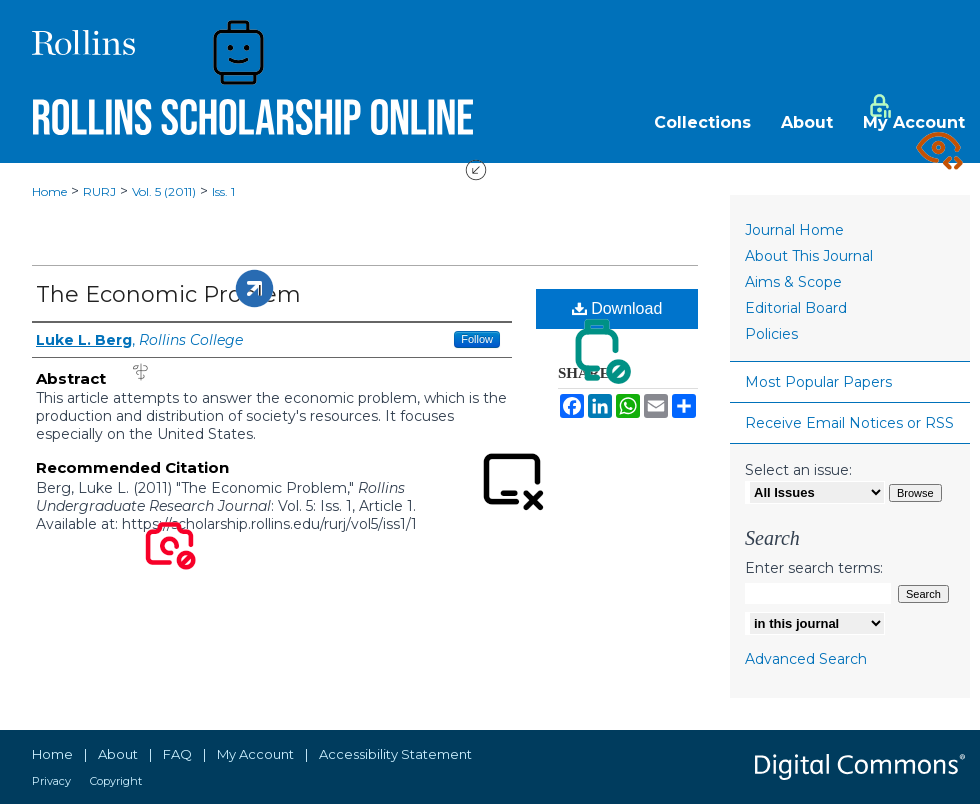 The width and height of the screenshot is (980, 804). Describe the element at coordinates (512, 479) in the screenshot. I see `disconnect or remove iPad from horizontal display` at that location.